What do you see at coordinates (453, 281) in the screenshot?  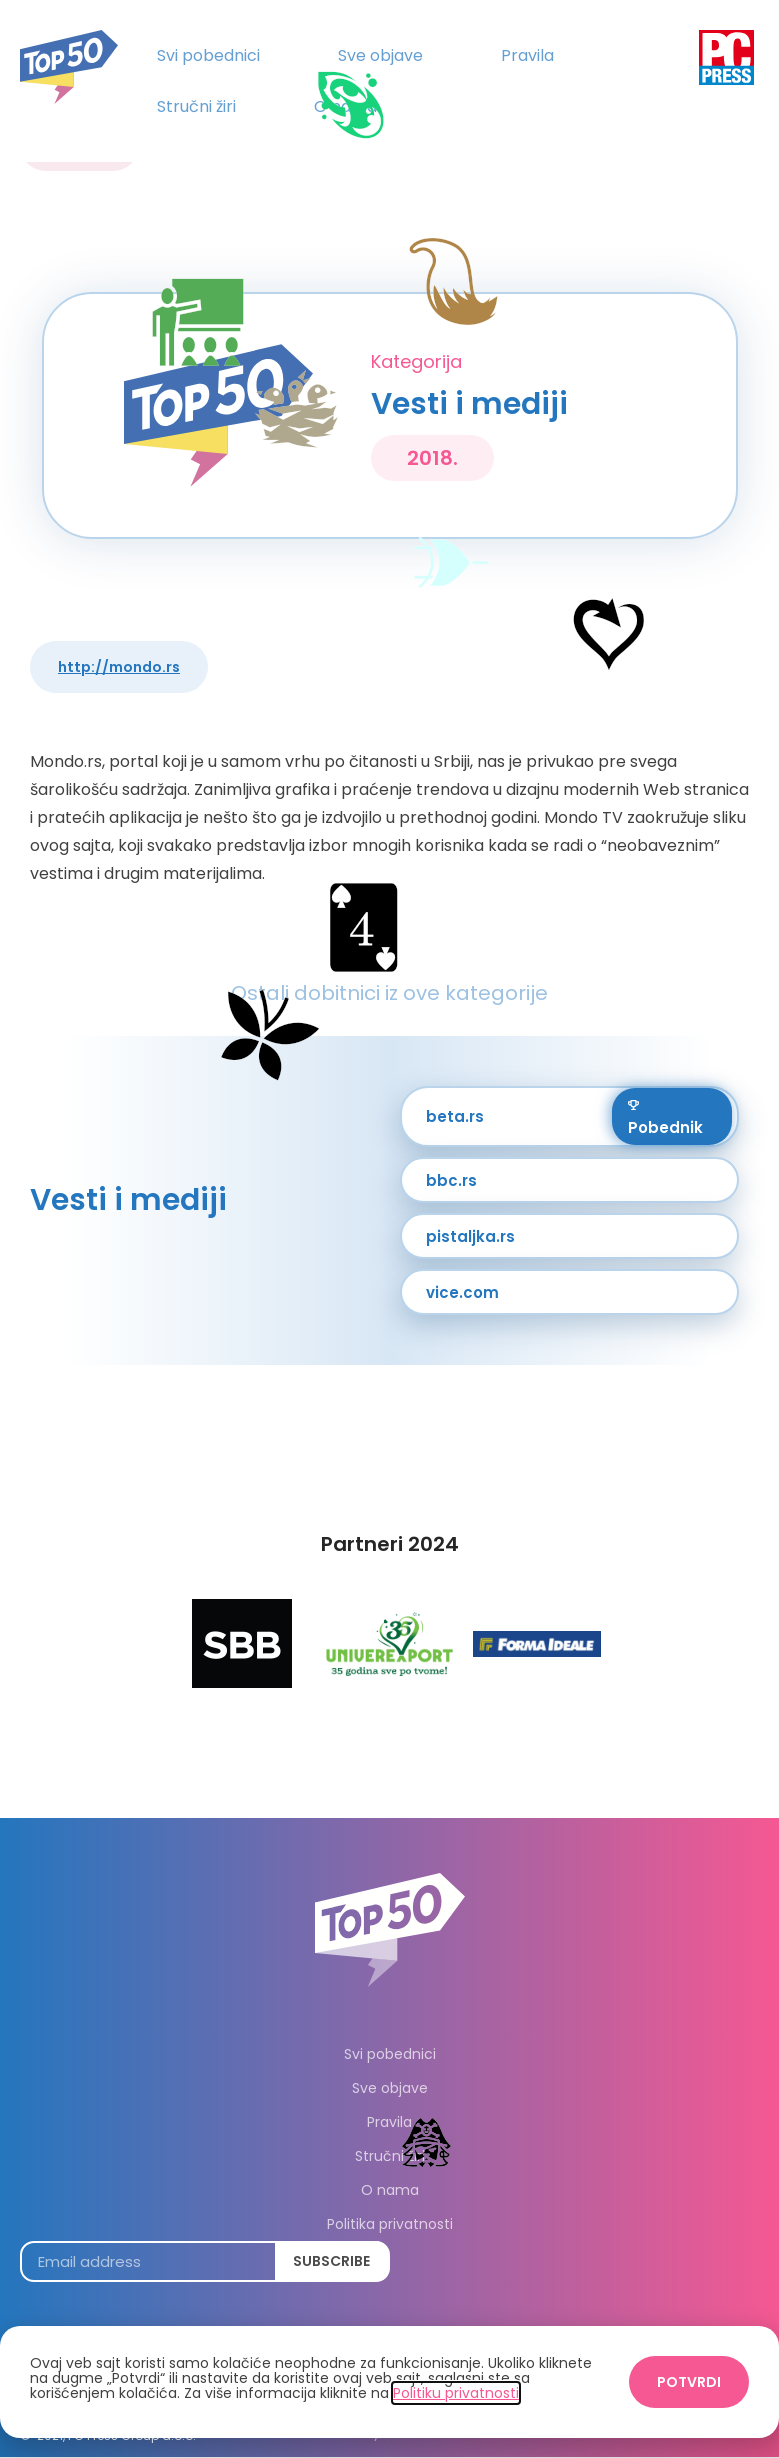 I see `fox or canine character/avatar selection` at bounding box center [453, 281].